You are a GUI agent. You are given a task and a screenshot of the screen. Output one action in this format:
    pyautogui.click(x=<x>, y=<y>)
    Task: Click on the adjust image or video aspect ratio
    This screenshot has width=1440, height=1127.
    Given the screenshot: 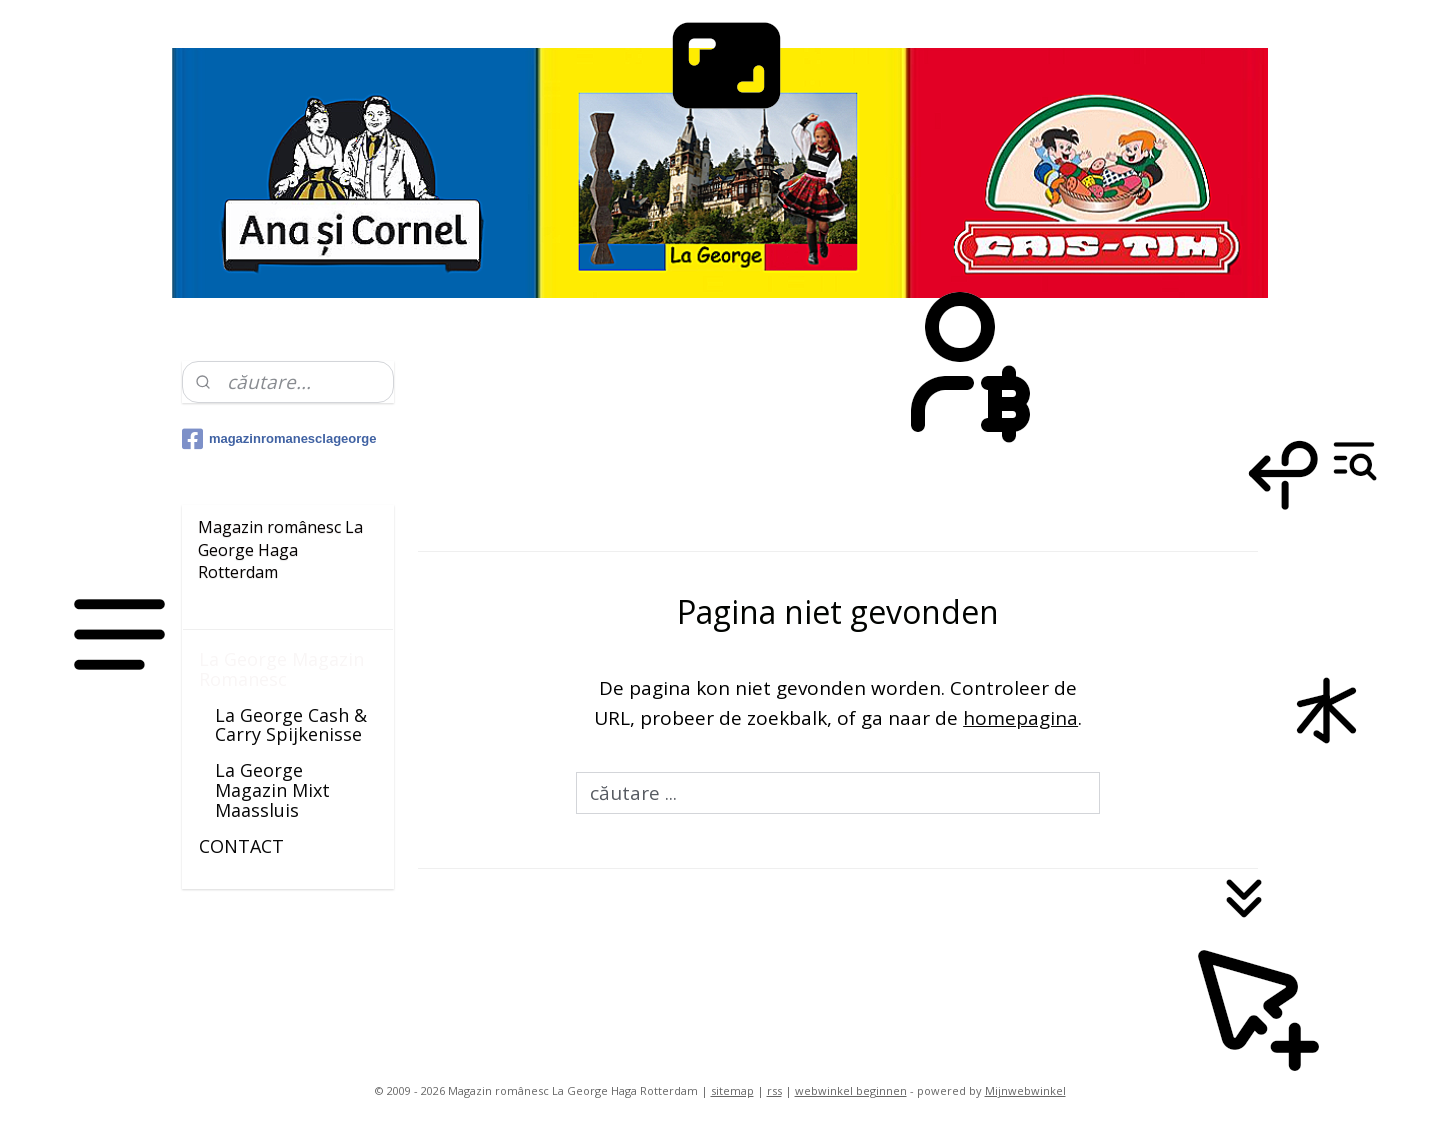 What is the action you would take?
    pyautogui.click(x=726, y=65)
    